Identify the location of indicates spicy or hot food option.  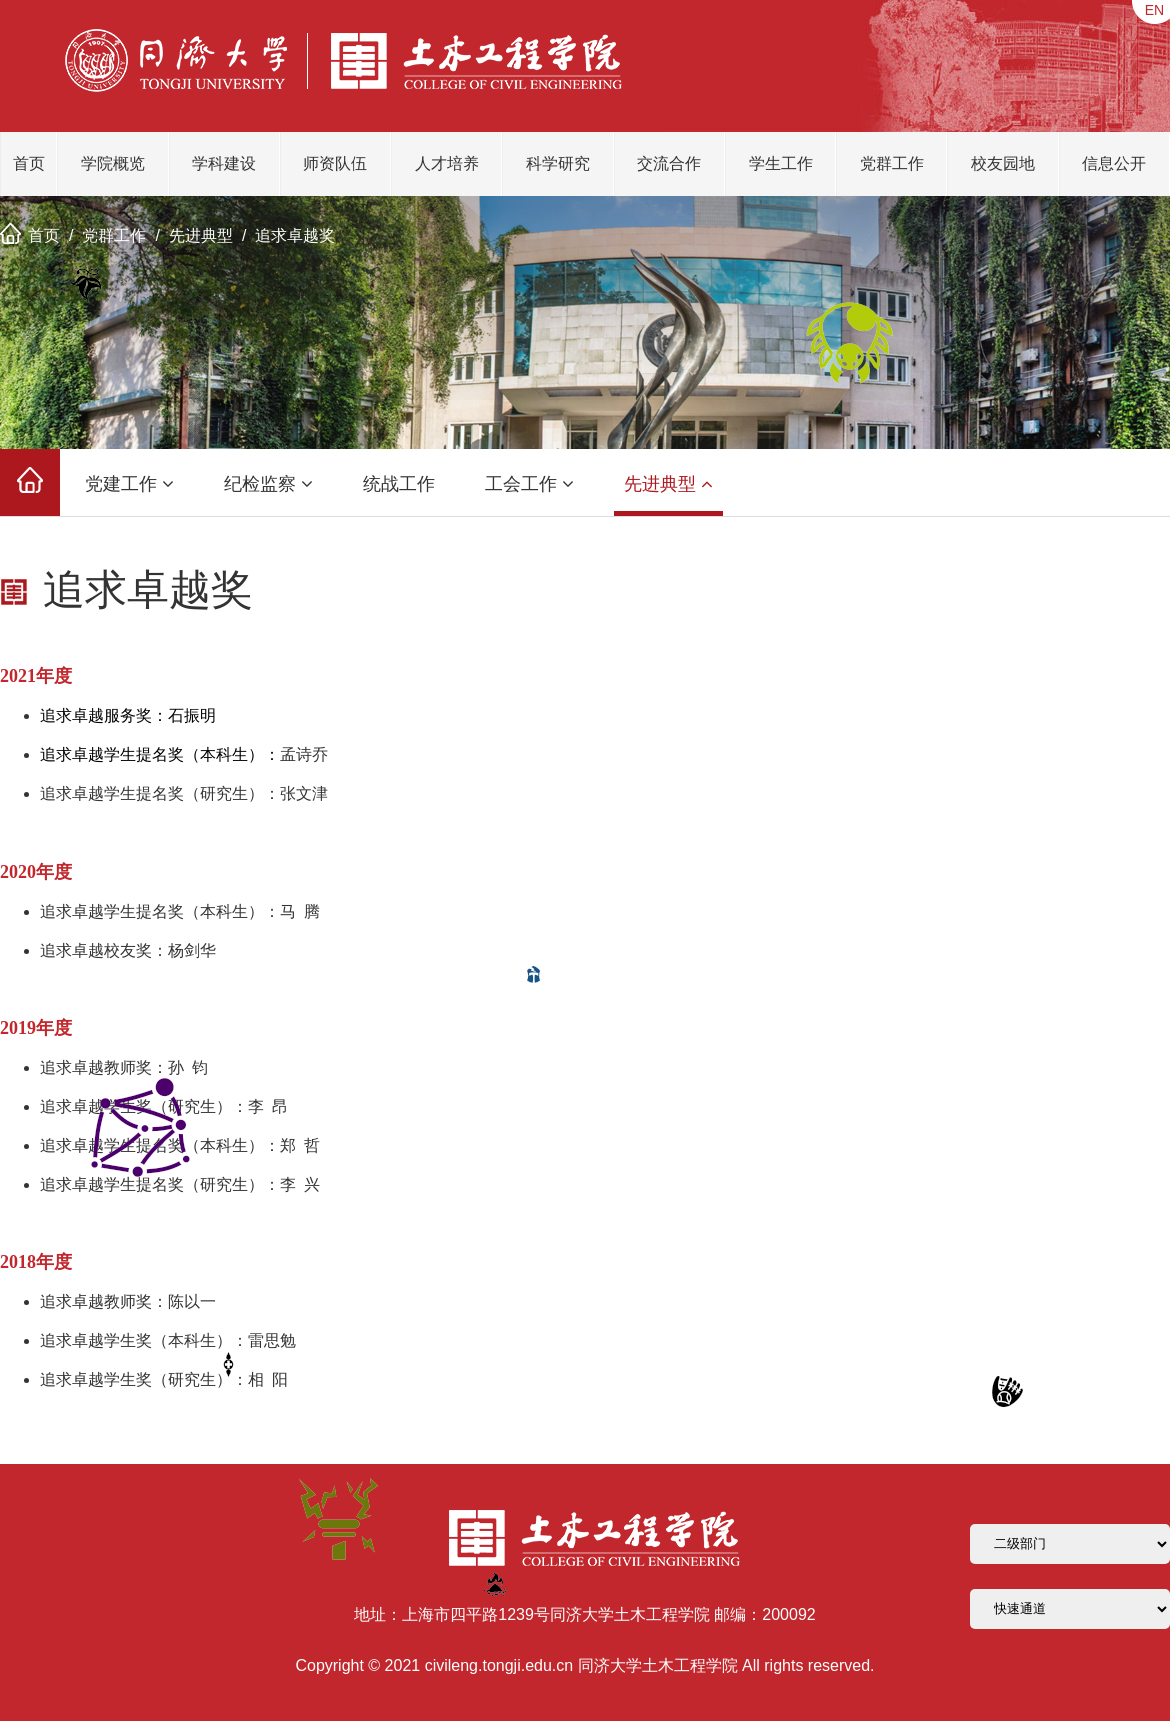
(495, 1584).